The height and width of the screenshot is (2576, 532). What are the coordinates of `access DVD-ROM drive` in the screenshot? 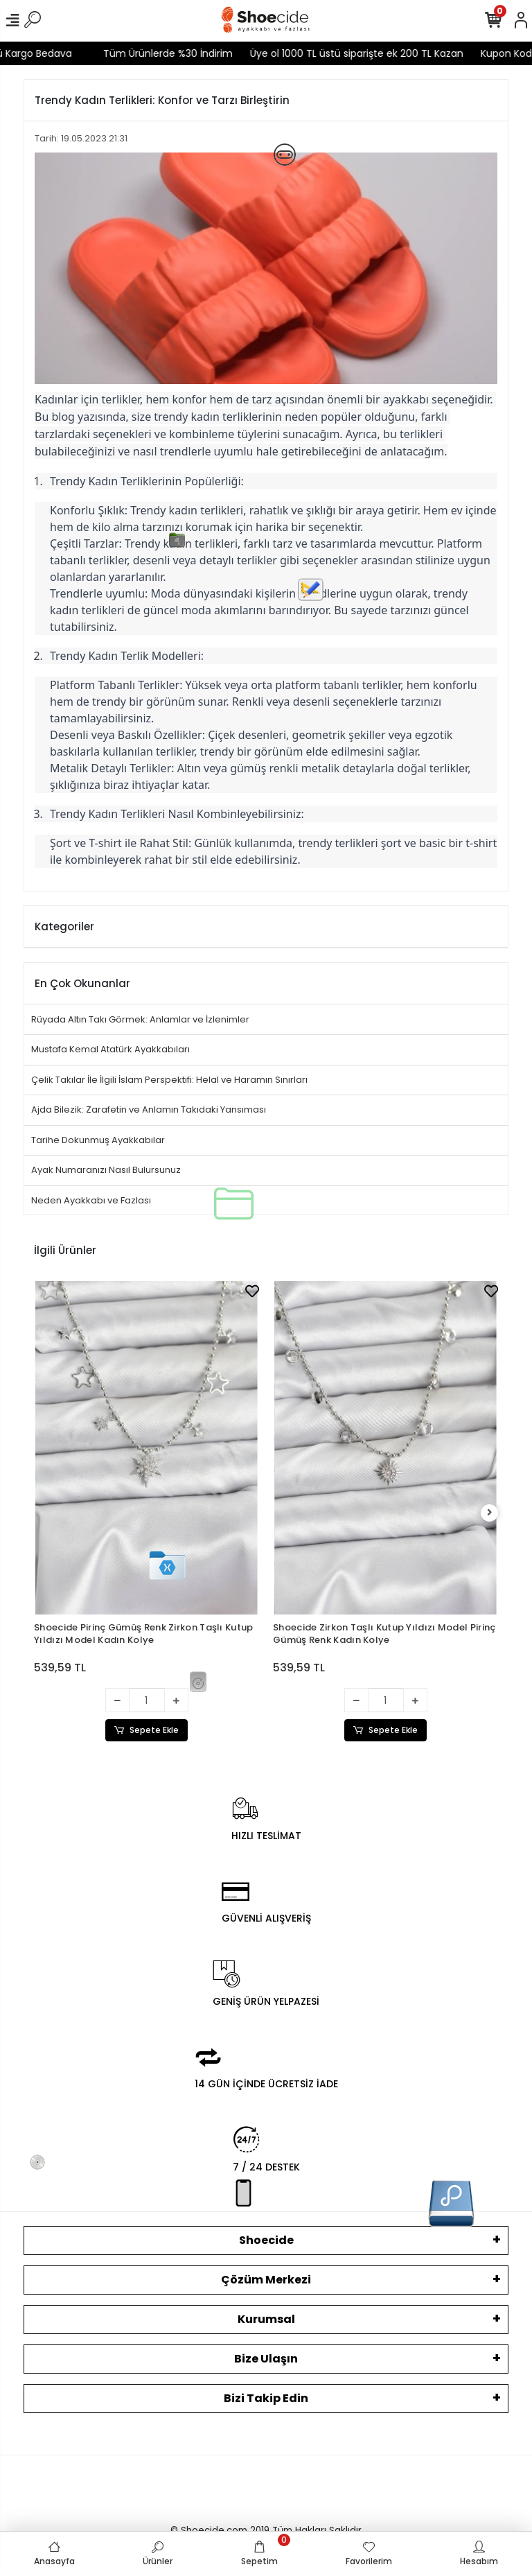 It's located at (37, 2162).